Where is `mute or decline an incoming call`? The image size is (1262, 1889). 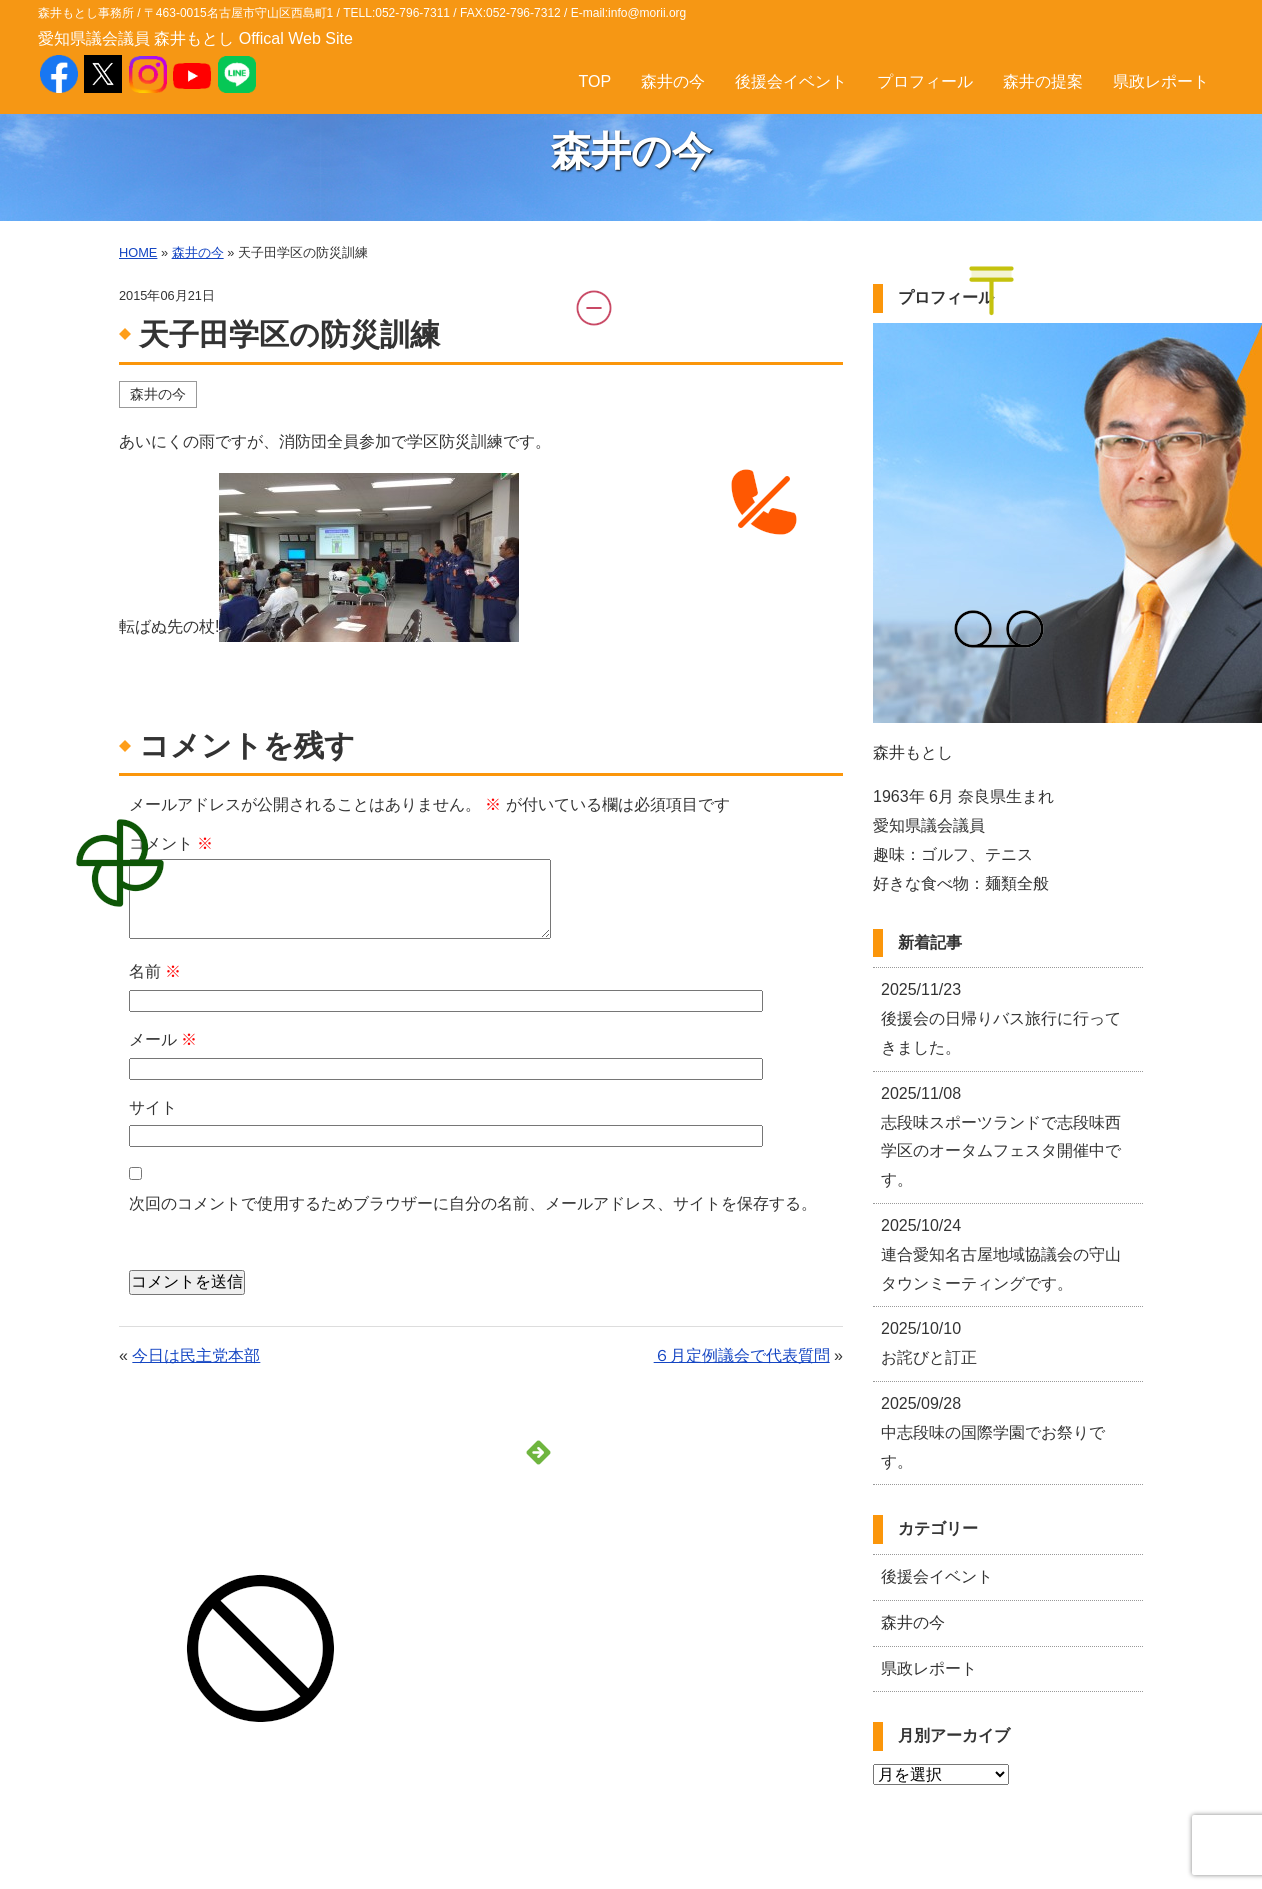
mute or decline an incoming call is located at coordinates (764, 502).